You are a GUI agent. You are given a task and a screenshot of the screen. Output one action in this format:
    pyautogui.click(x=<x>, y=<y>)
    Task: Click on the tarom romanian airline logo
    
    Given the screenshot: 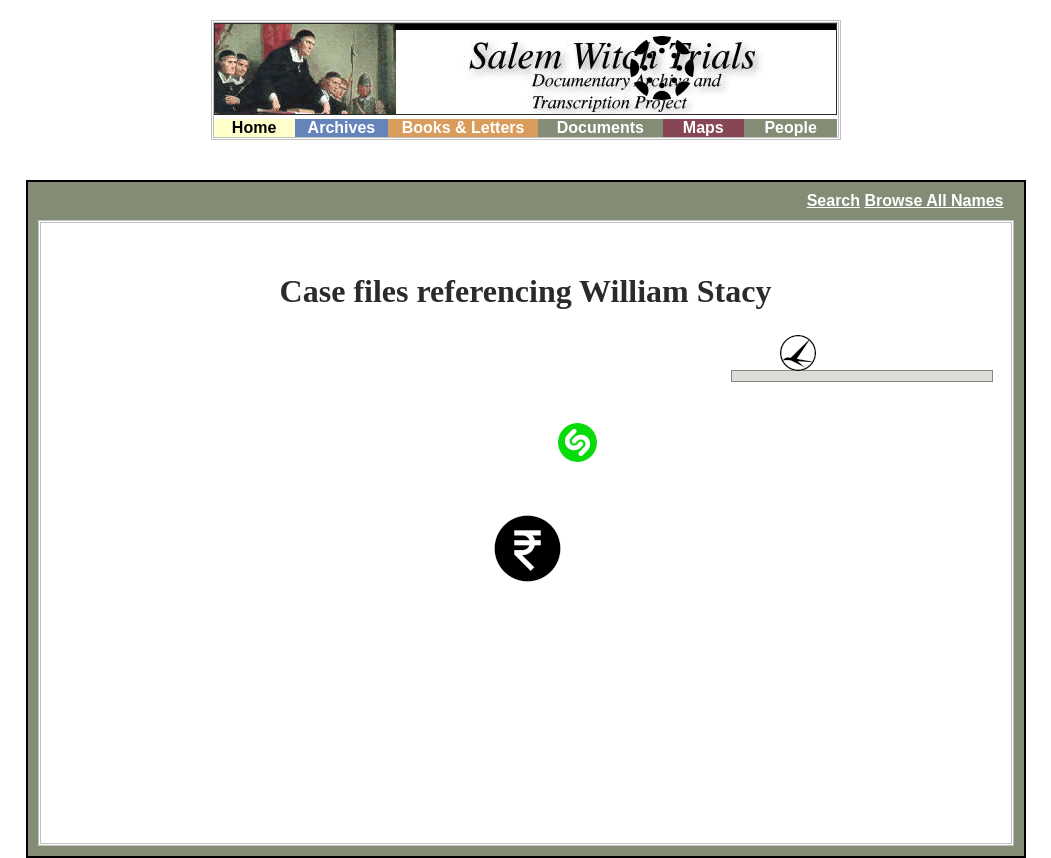 What is the action you would take?
    pyautogui.click(x=798, y=353)
    